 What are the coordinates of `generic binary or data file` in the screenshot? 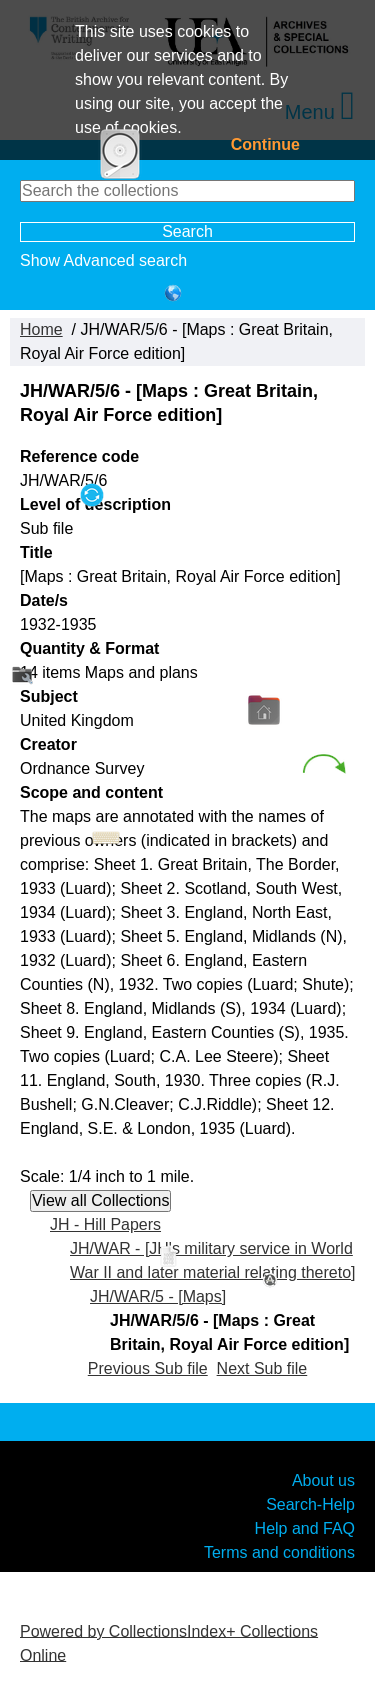 It's located at (168, 1256).